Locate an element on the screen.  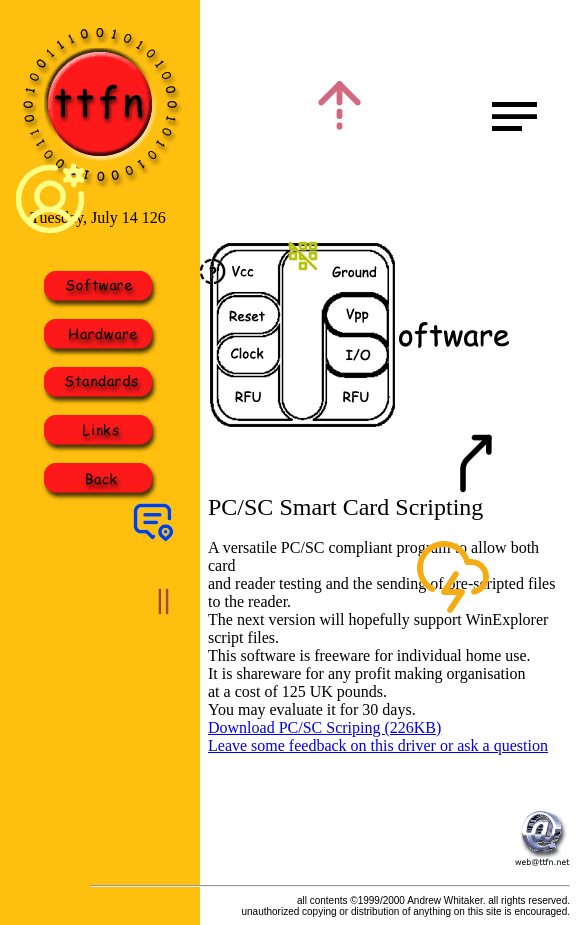
pin a message to a specific location is located at coordinates (152, 520).